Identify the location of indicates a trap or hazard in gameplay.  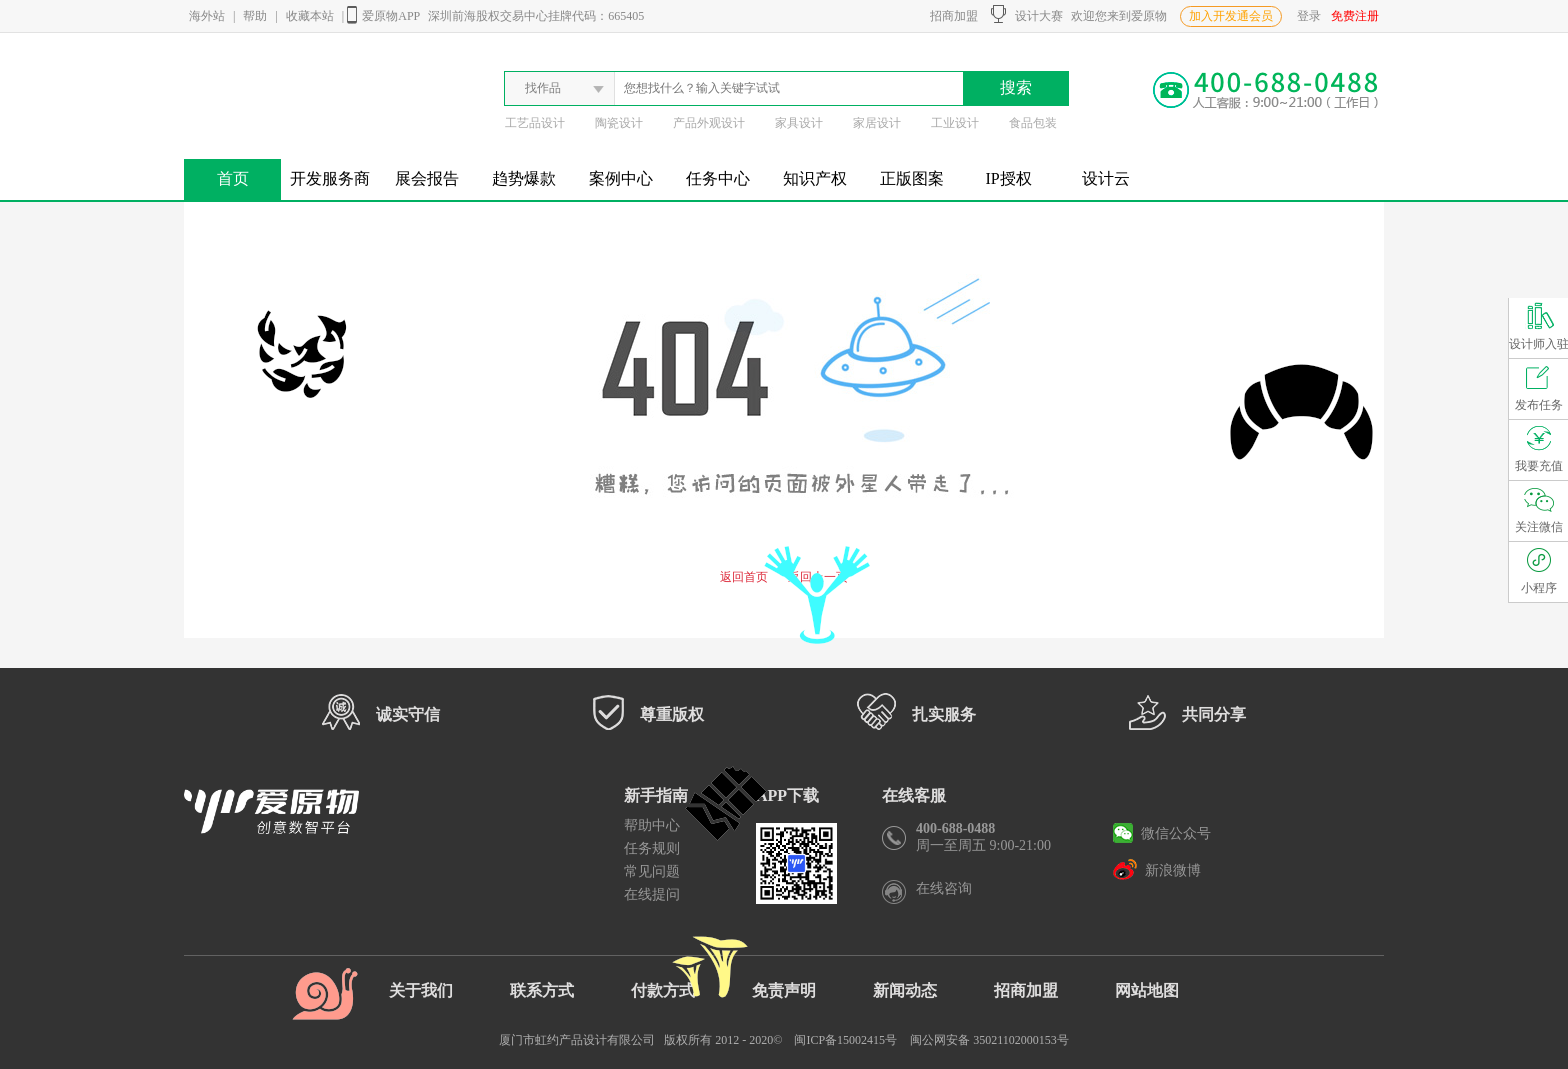
(816, 591).